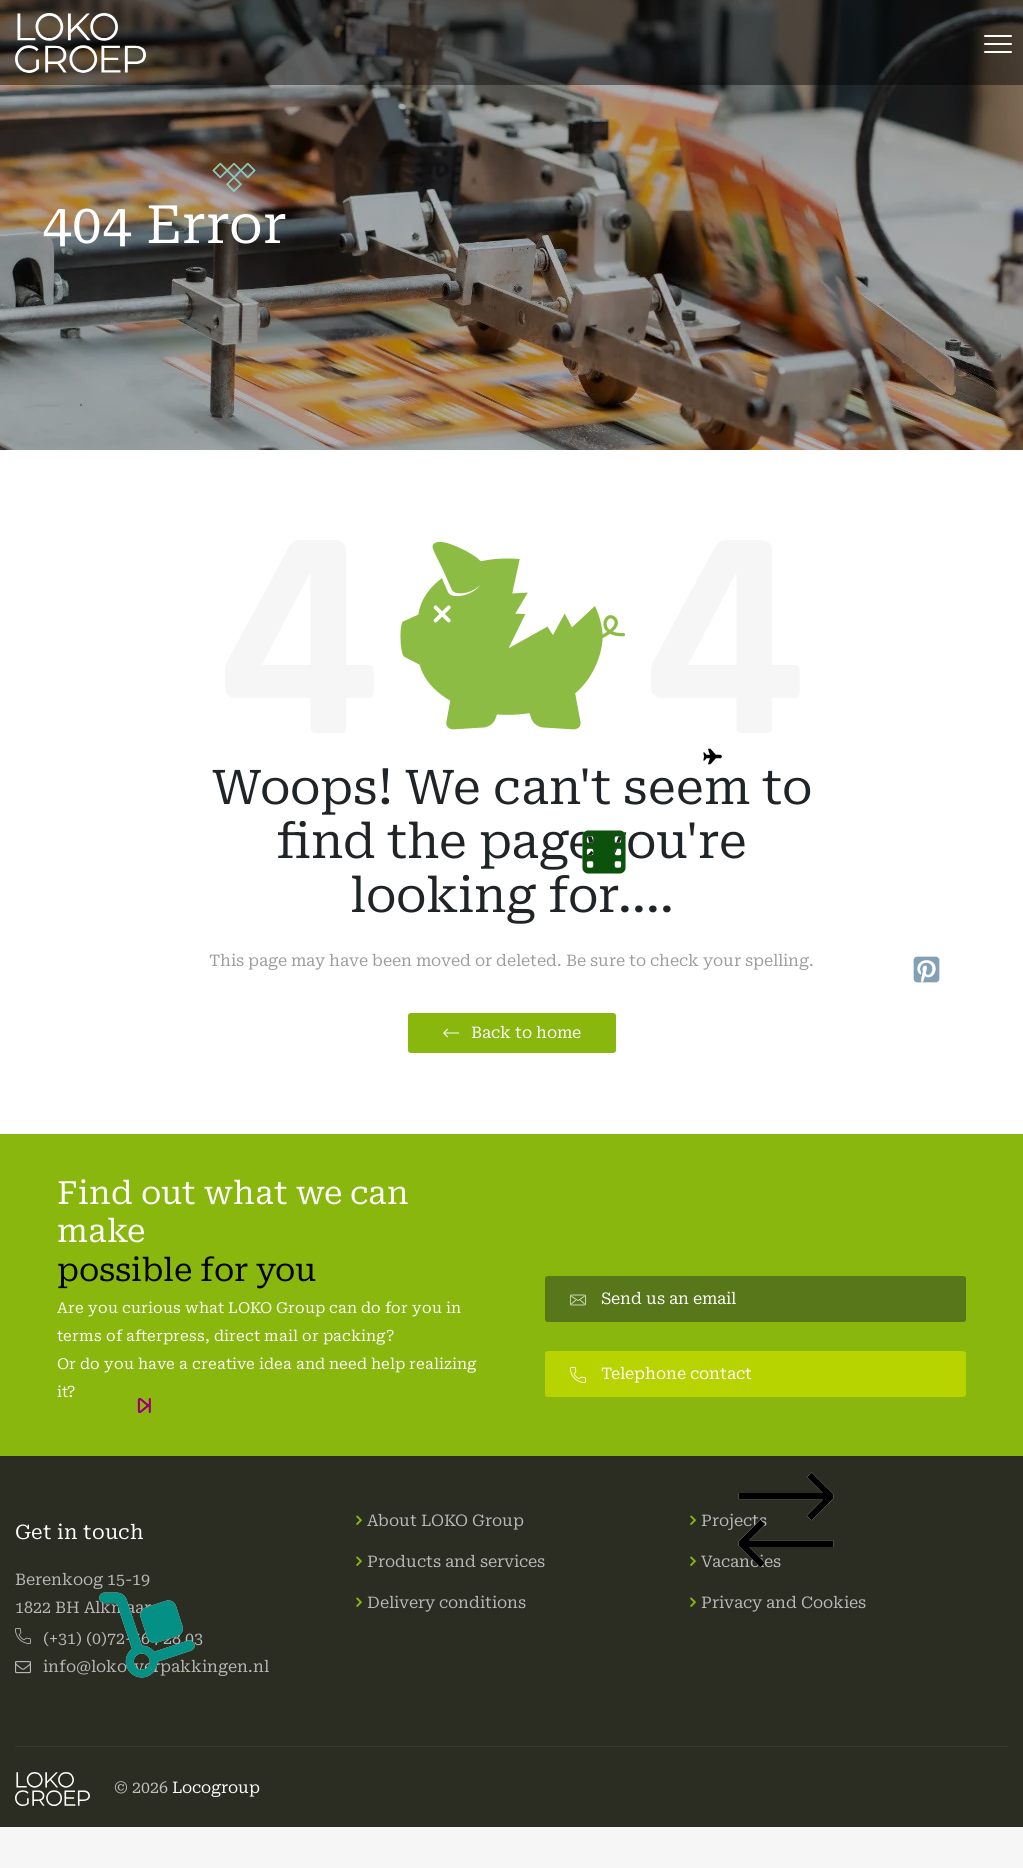  I want to click on open tidal music streaming app, so click(234, 176).